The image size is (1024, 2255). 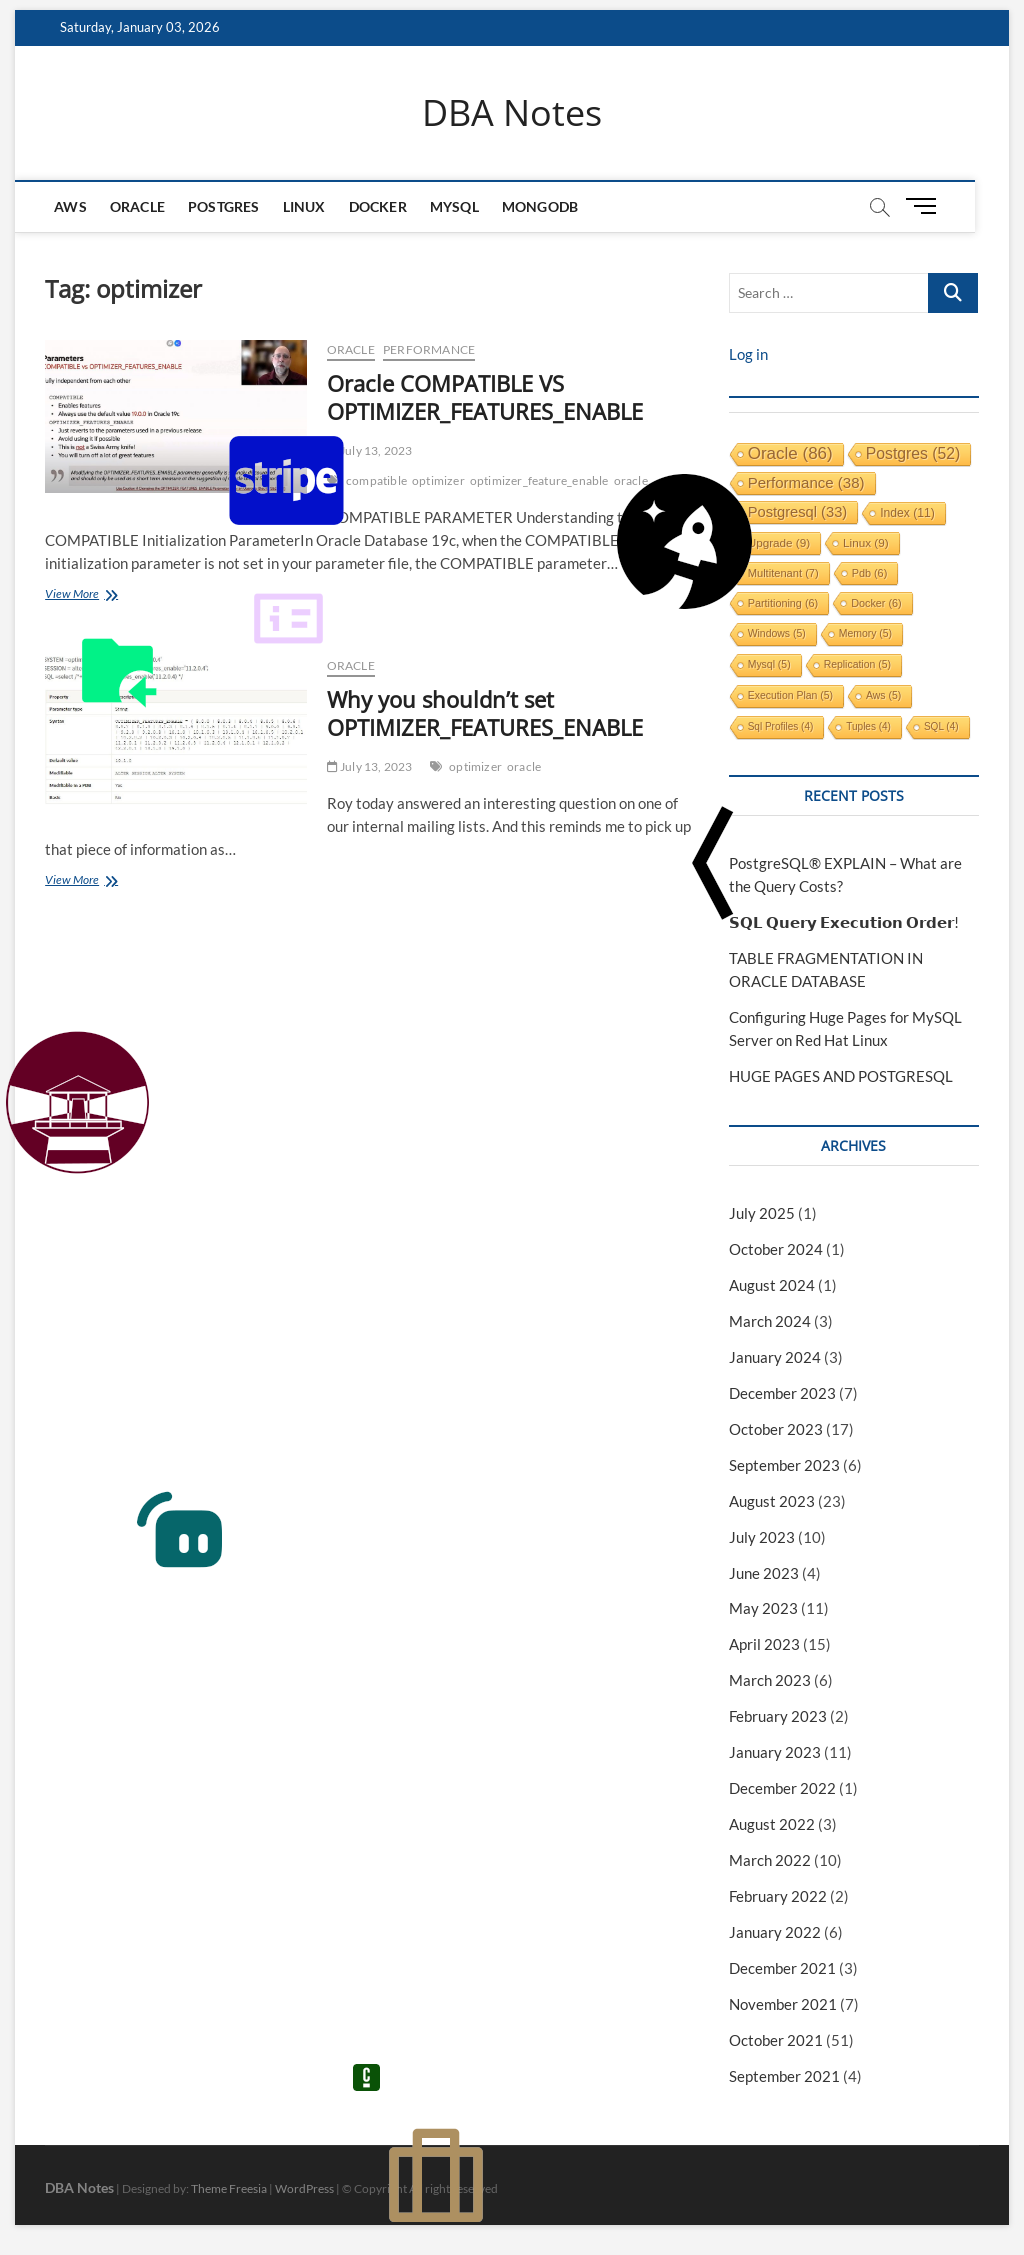 I want to click on open streamlabs streaming software, so click(x=179, y=1529).